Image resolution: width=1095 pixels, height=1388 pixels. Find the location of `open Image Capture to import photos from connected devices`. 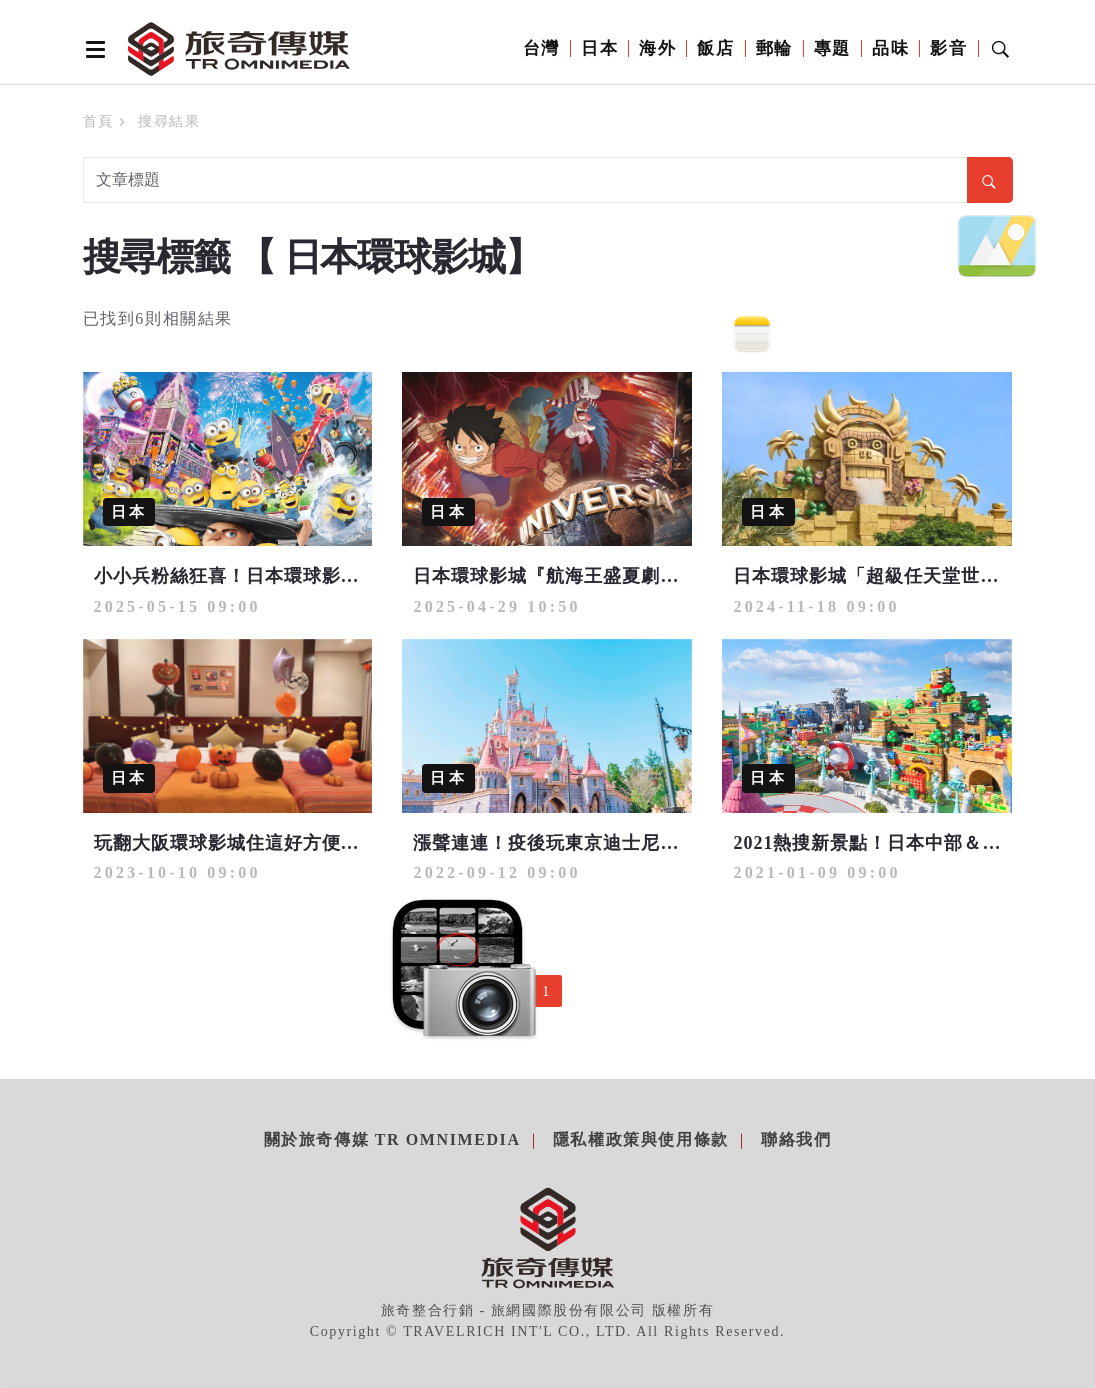

open Image Capture to import photos from connected devices is located at coordinates (457, 964).